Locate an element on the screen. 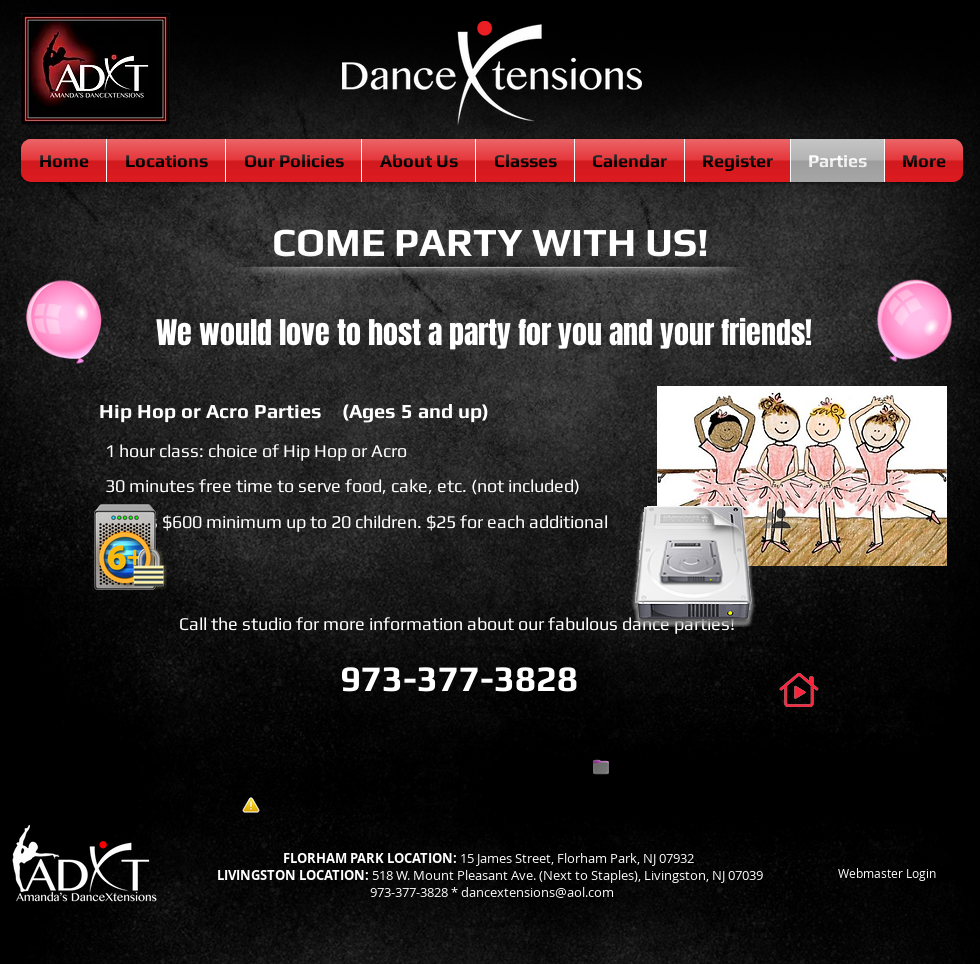 The height and width of the screenshot is (964, 980). mount or access a disk image file is located at coordinates (692, 563).